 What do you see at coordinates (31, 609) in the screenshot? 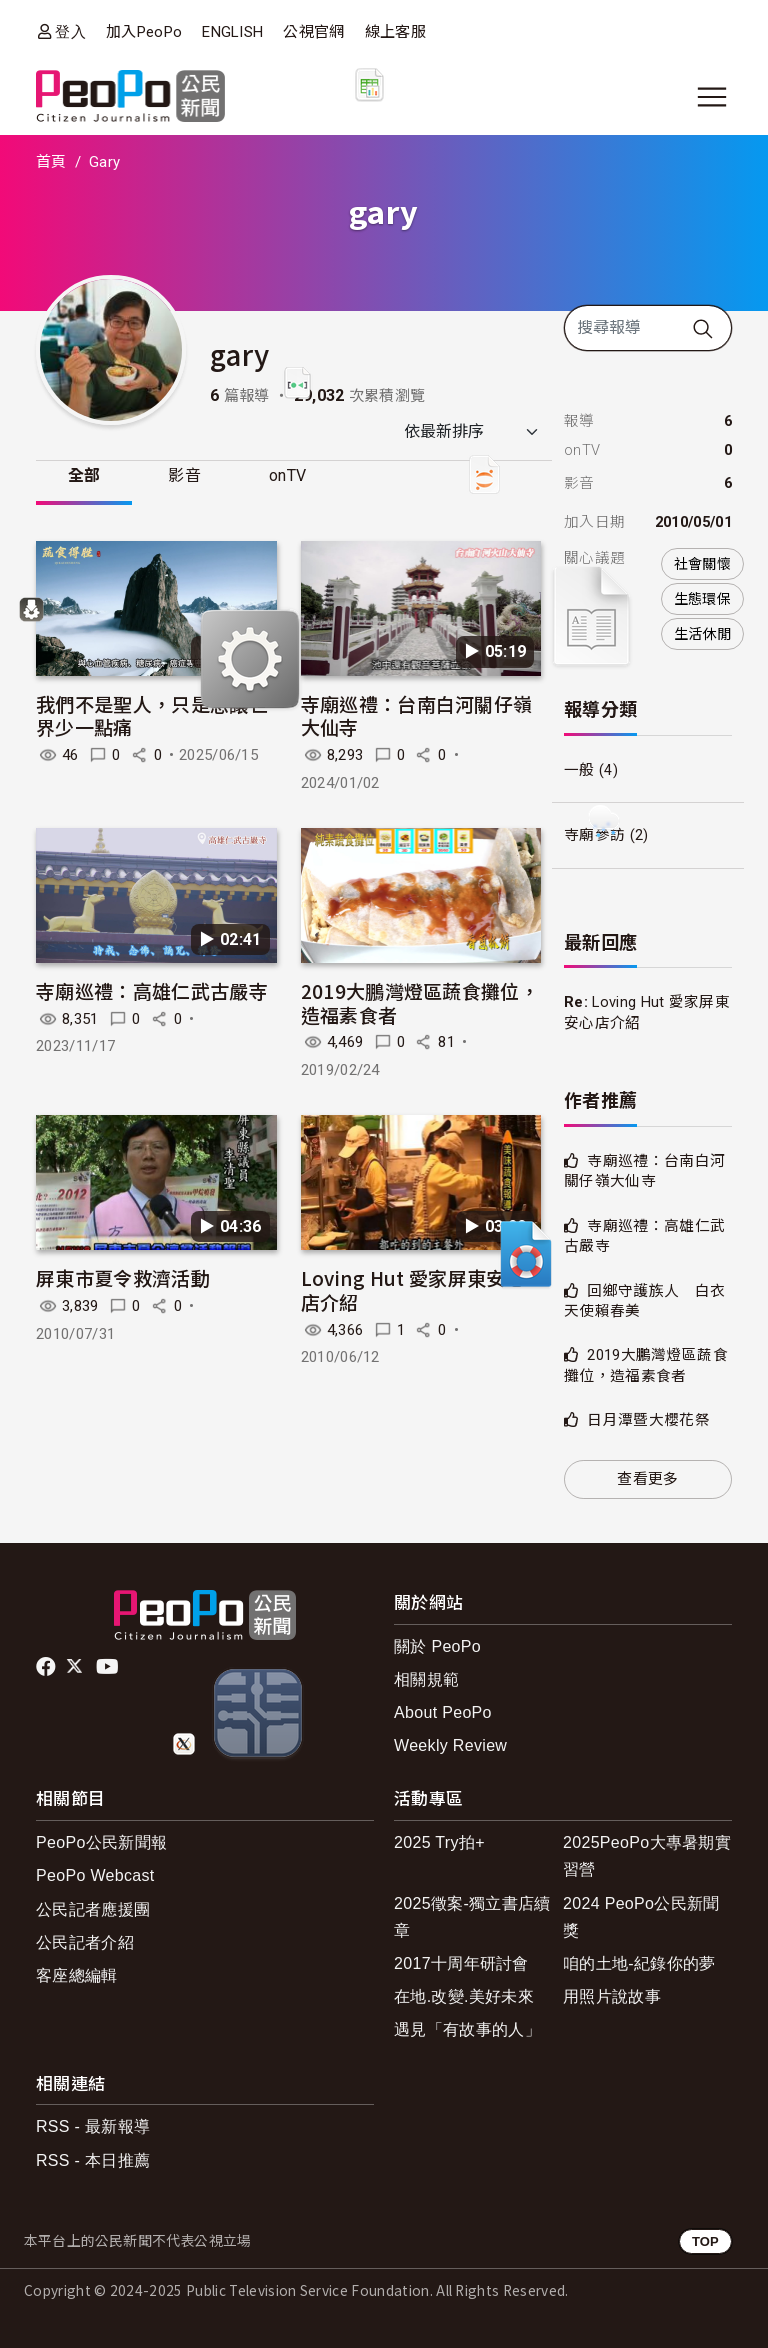
I see `open gear lever app for managing appimages` at bounding box center [31, 609].